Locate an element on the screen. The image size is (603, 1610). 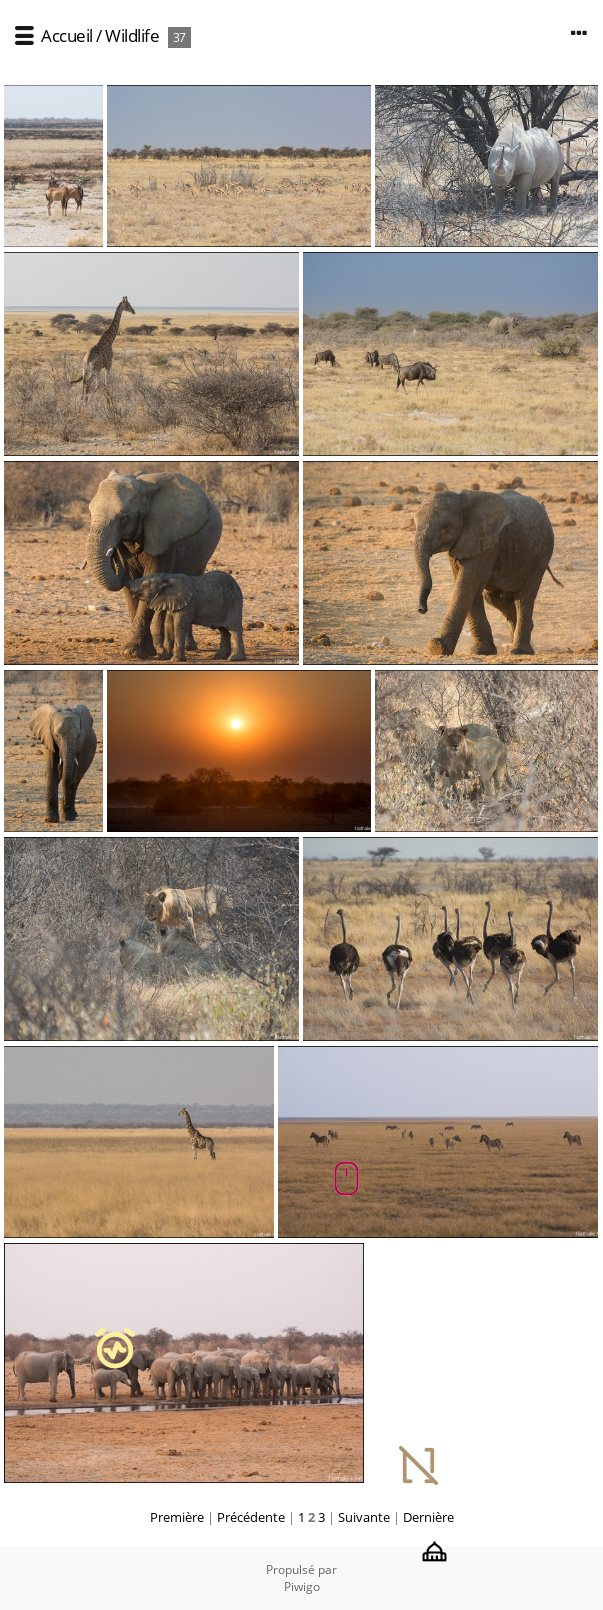
view average alarm or alert statistics is located at coordinates (115, 1348).